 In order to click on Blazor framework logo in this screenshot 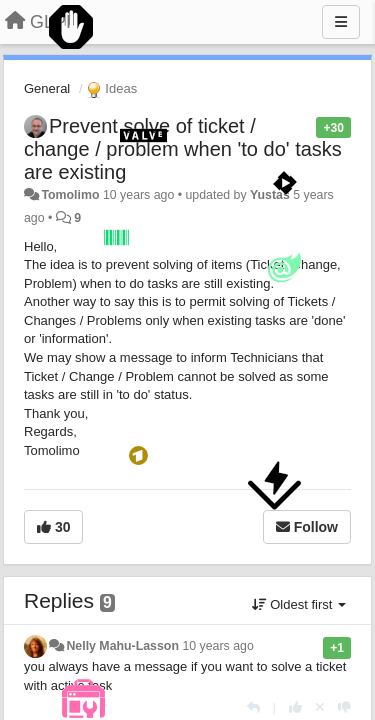, I will do `click(284, 267)`.